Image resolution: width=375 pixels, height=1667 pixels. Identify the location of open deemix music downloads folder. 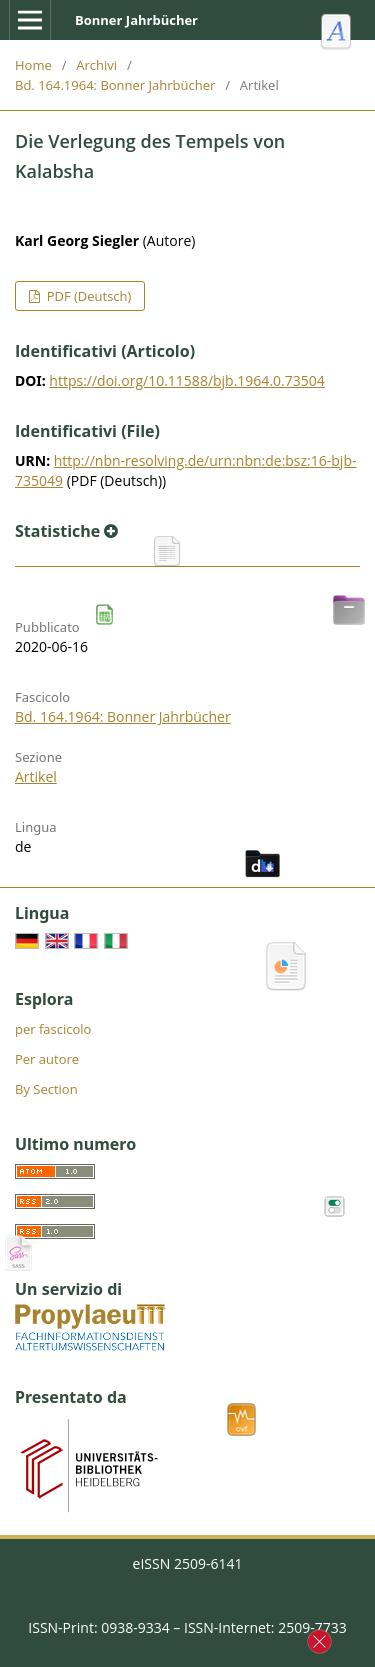
(262, 864).